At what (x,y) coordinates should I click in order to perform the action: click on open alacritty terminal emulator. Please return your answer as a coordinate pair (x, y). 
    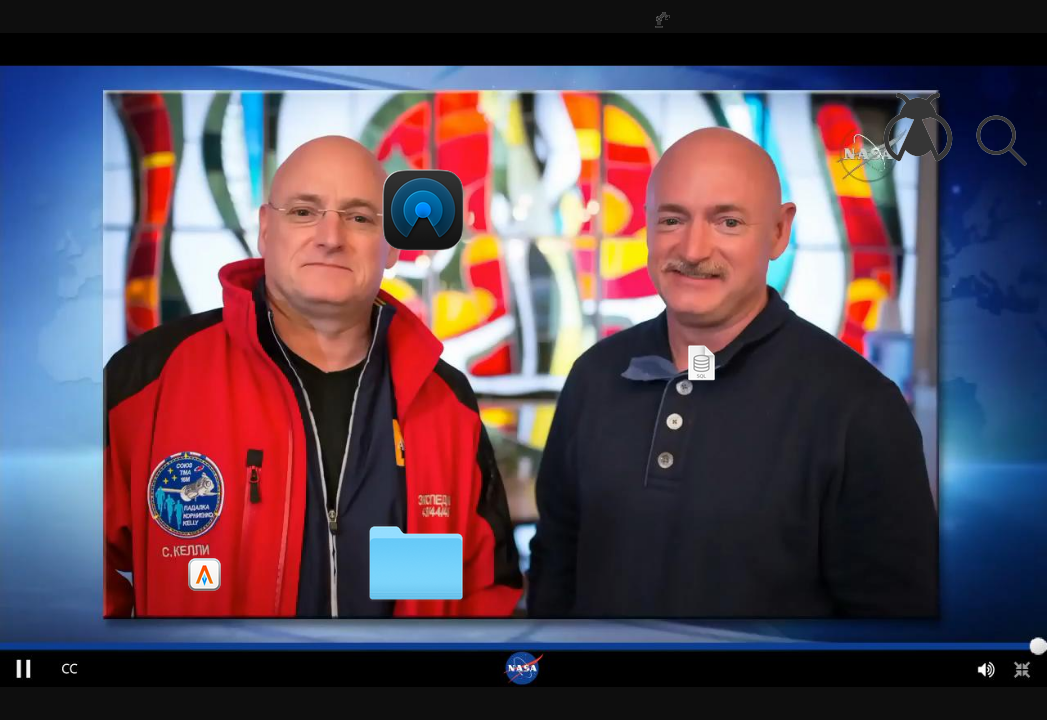
    Looking at the image, I should click on (204, 574).